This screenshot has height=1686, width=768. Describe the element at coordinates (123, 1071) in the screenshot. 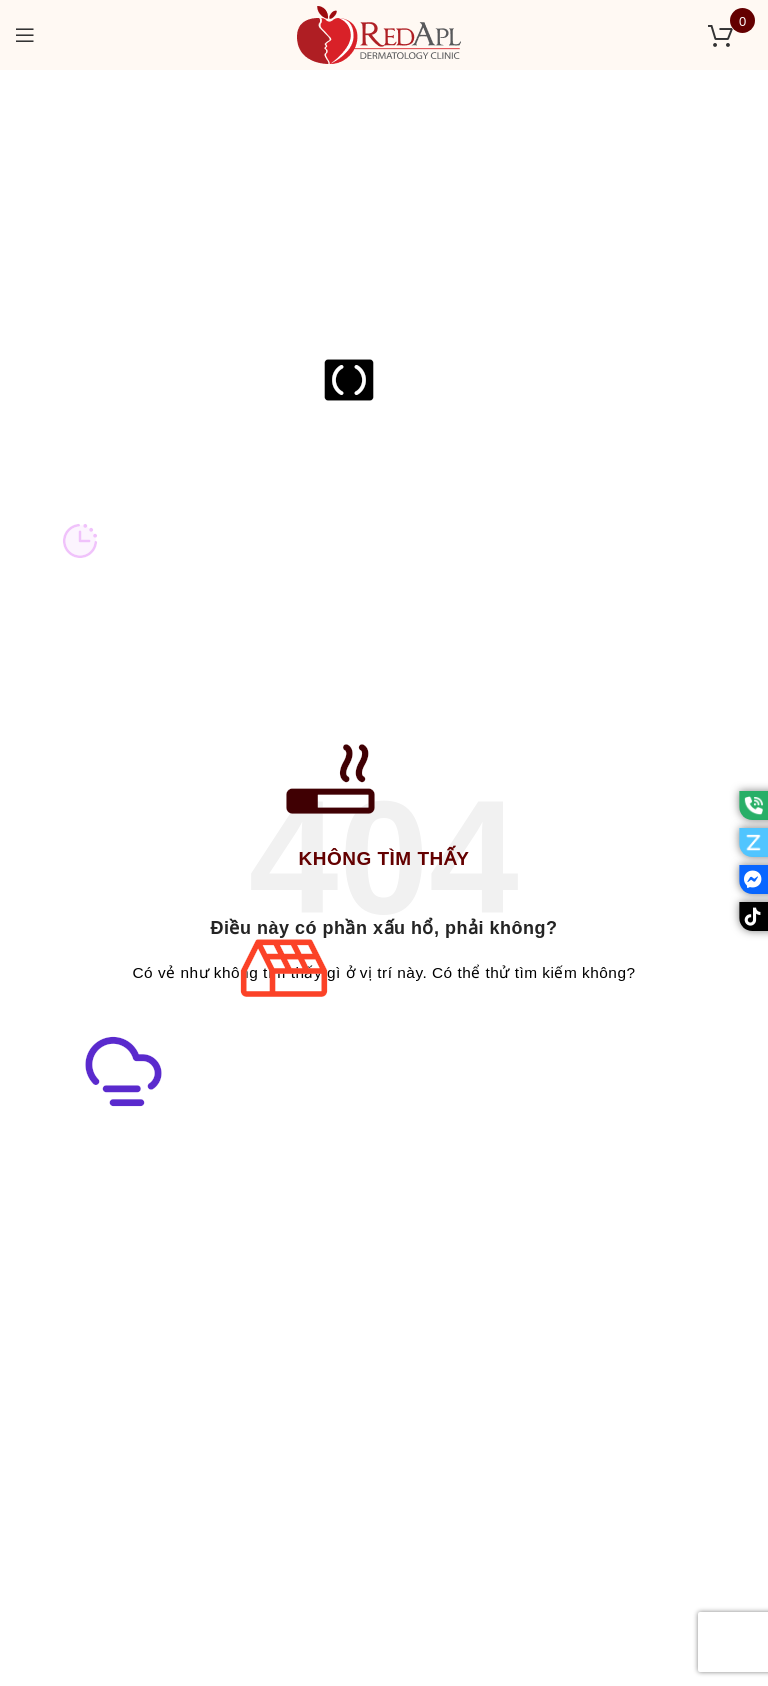

I see `indicates foggy weather conditions` at that location.